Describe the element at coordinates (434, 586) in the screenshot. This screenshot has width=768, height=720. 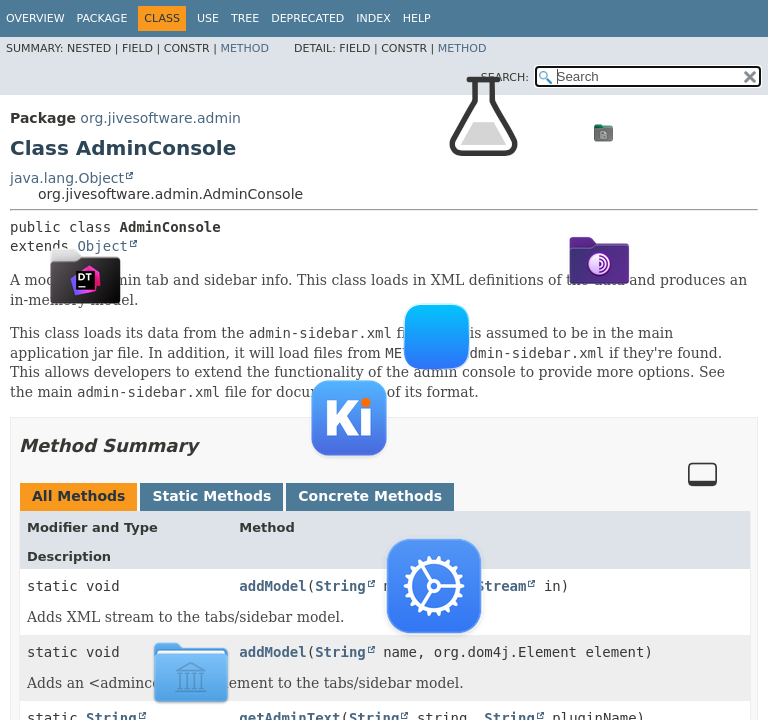
I see `access system settings and preferences` at that location.